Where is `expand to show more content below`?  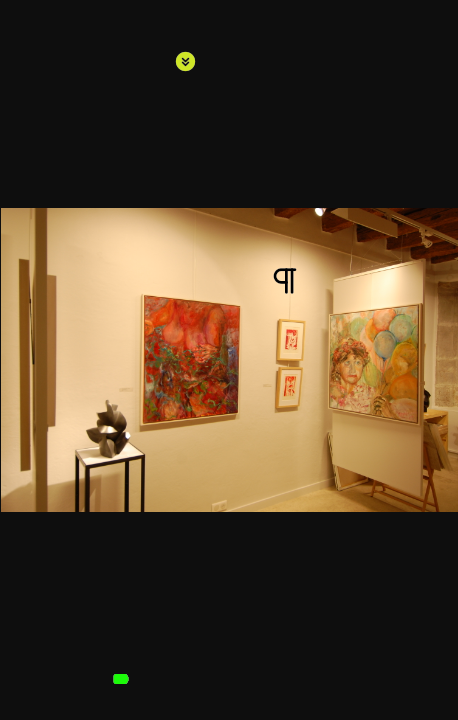
expand to show more content below is located at coordinates (185, 61).